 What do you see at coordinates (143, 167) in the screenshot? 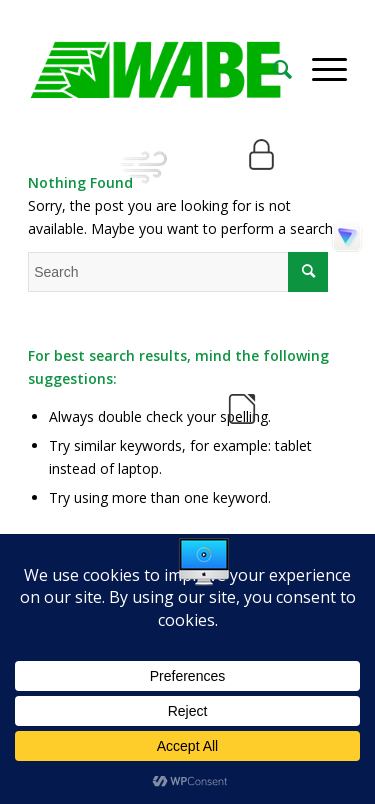
I see `indicates windy weather conditions` at bounding box center [143, 167].